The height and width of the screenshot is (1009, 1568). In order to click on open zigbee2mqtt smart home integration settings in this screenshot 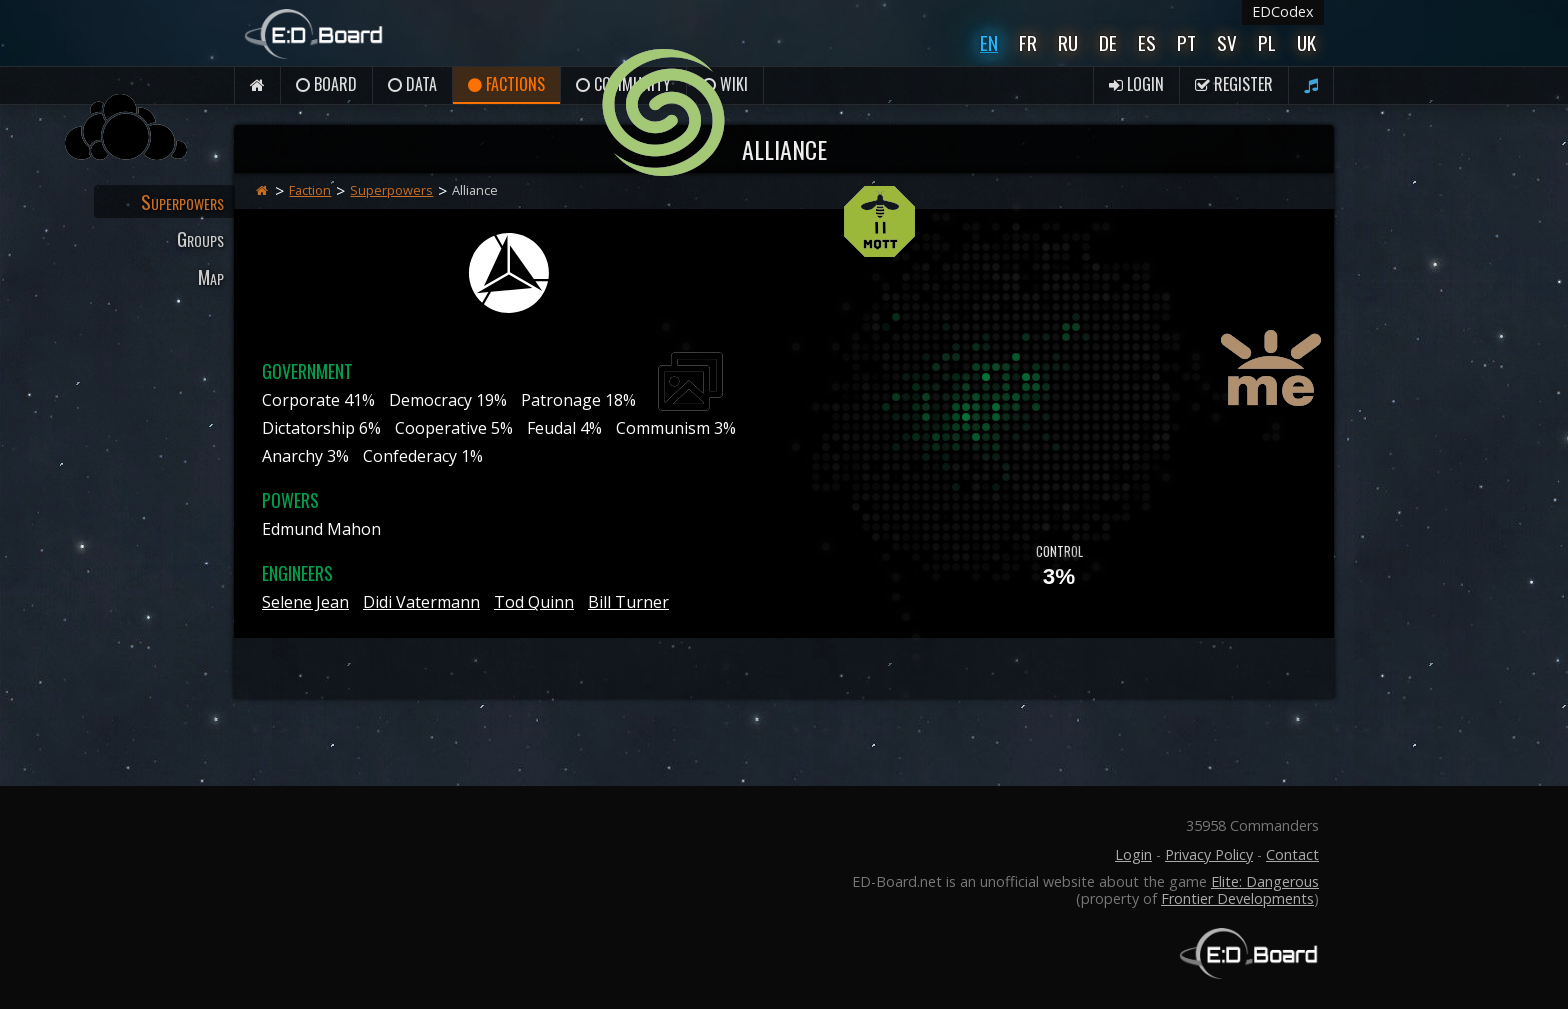, I will do `click(879, 221)`.